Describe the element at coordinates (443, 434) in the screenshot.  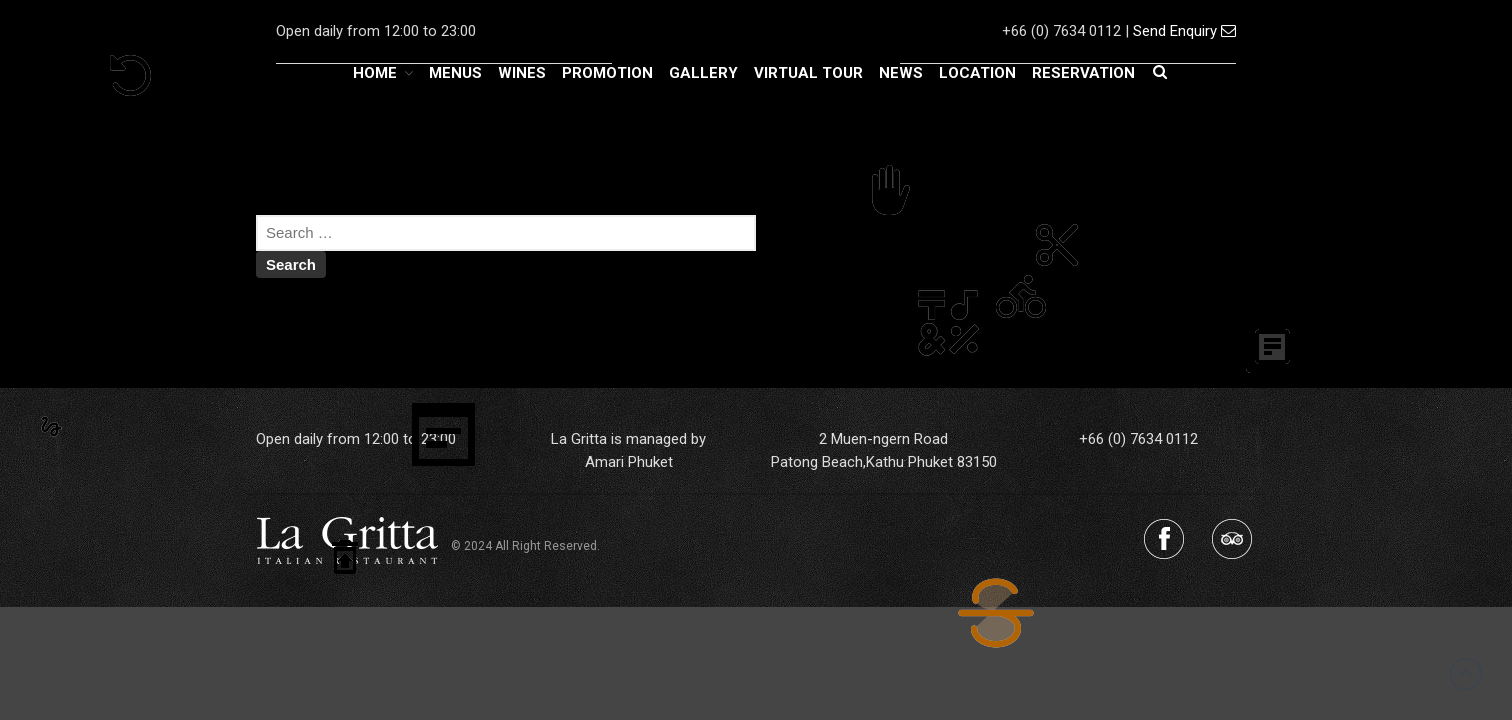
I see `open rich text editor` at that location.